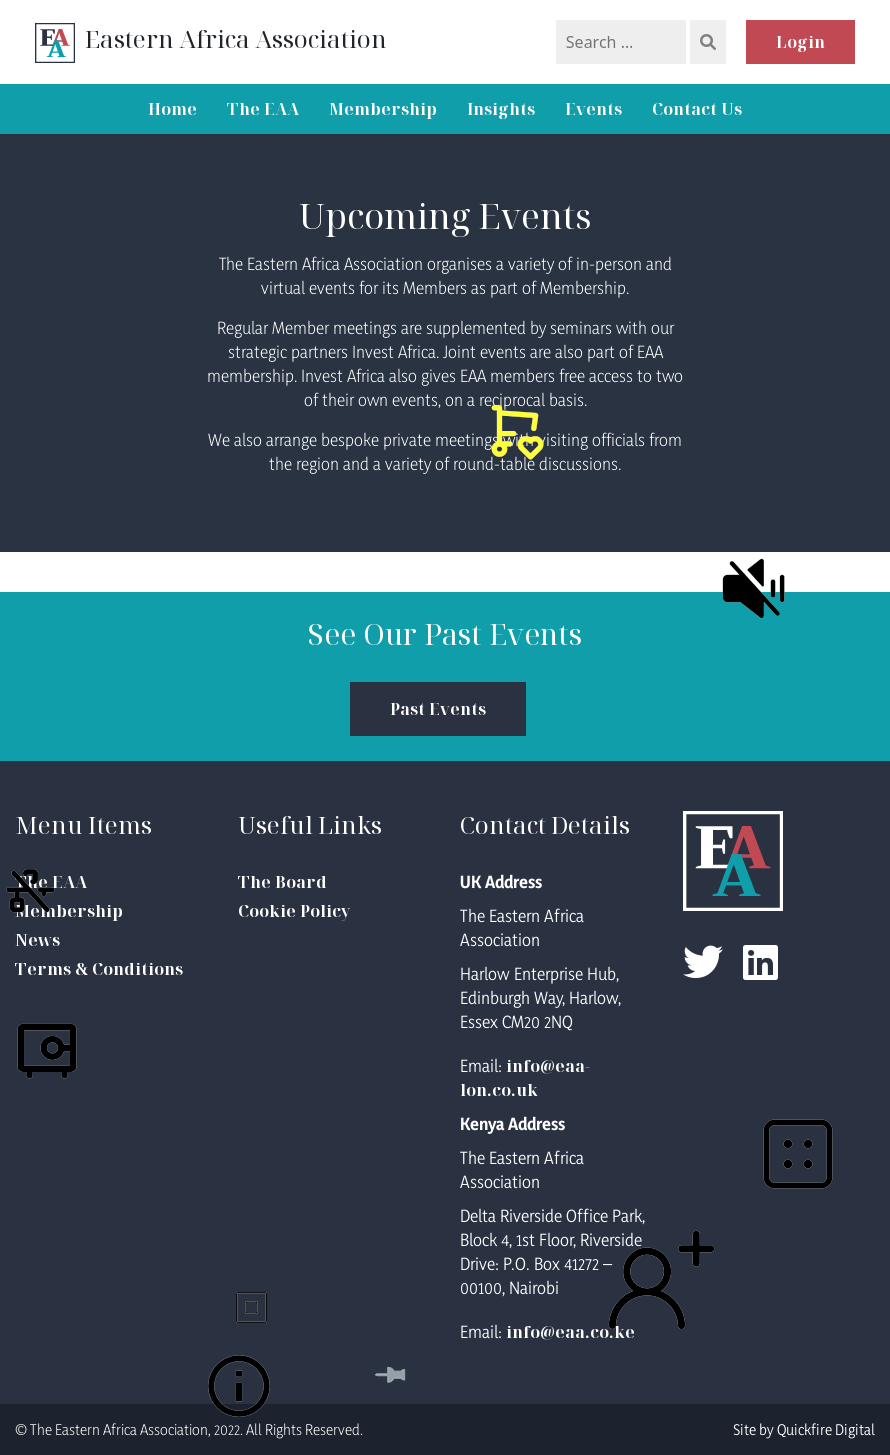  I want to click on view app or brand logo, so click(251, 1307).